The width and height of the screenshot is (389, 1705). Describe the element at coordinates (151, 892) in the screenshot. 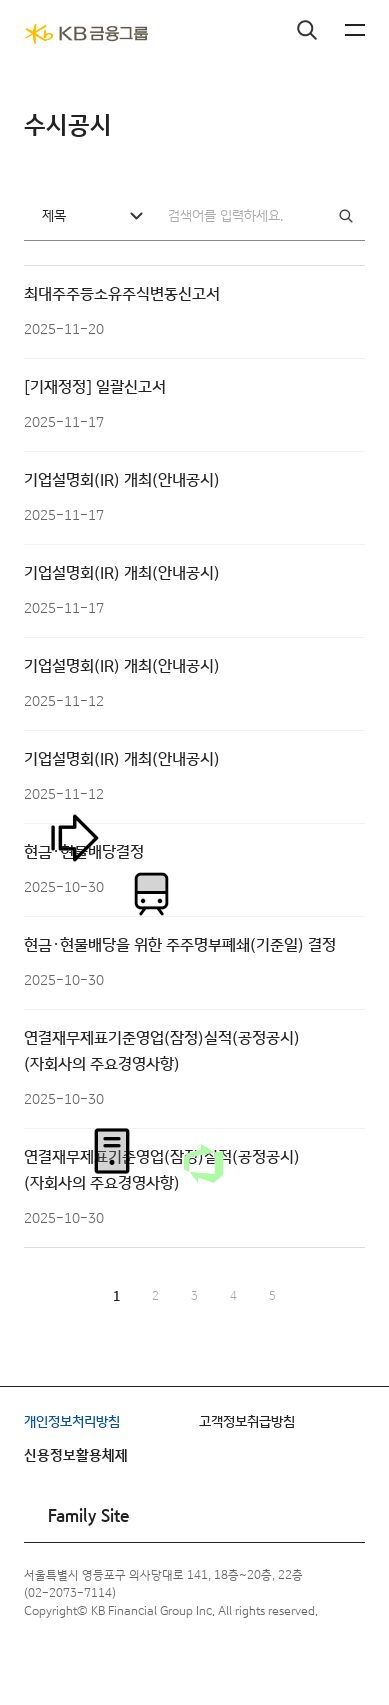

I see `access train schedules or rail services` at that location.